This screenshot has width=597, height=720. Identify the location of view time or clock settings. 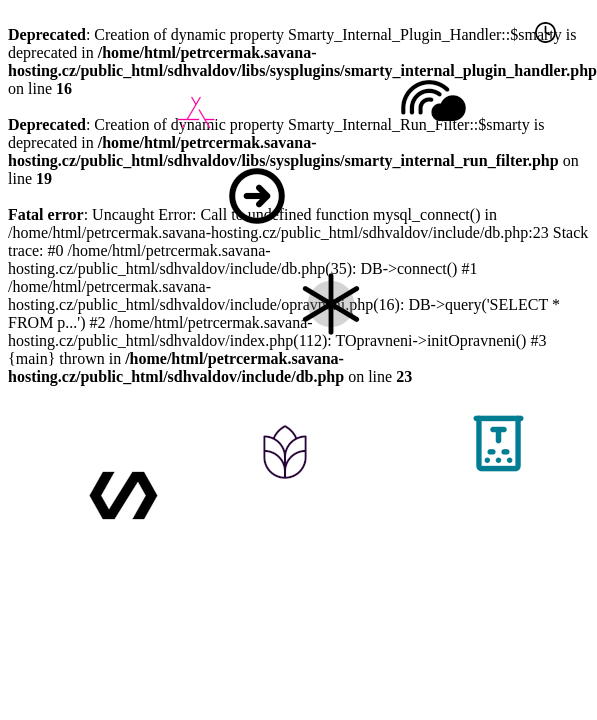
(545, 32).